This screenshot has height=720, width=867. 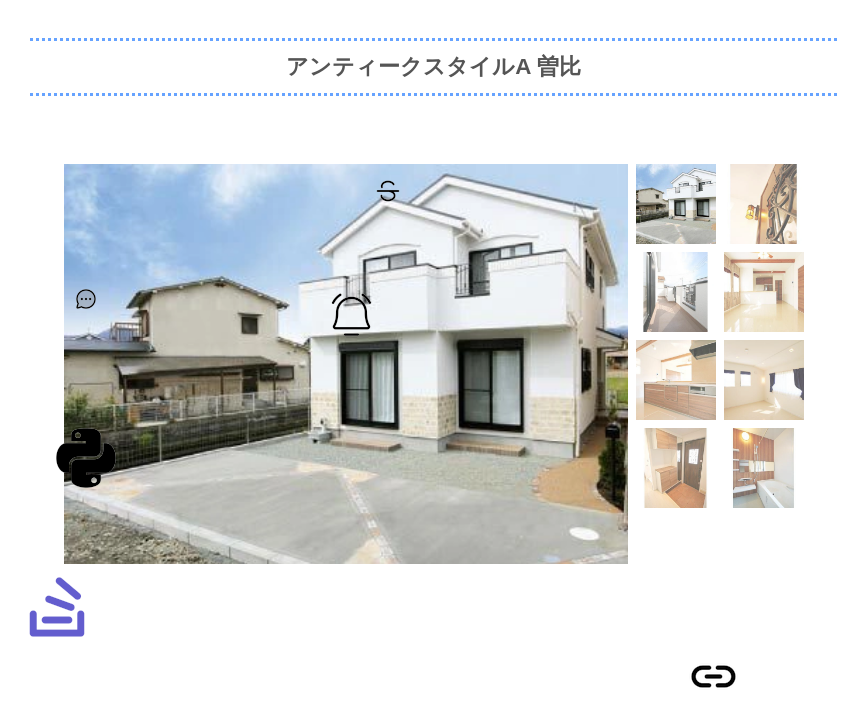 I want to click on apply strikethrough formatting to selected text, so click(x=388, y=191).